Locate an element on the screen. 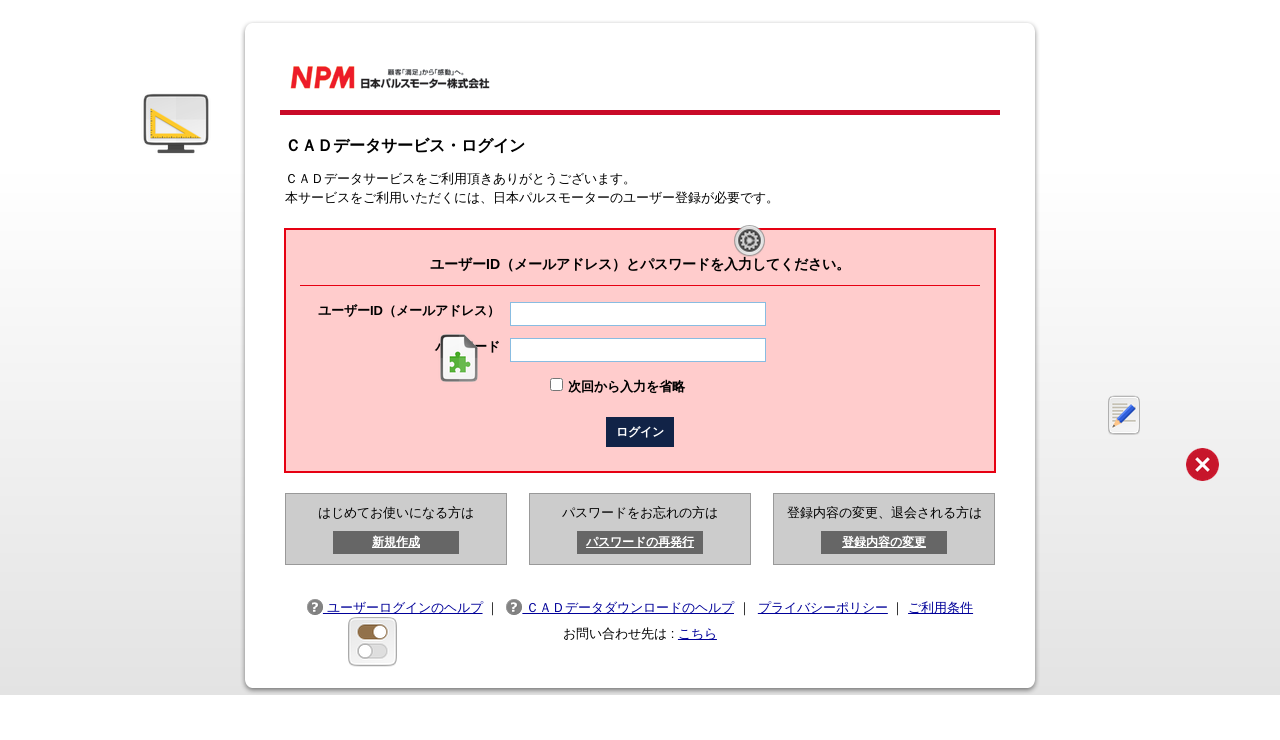  stop or cancel a running process is located at coordinates (1202, 464).